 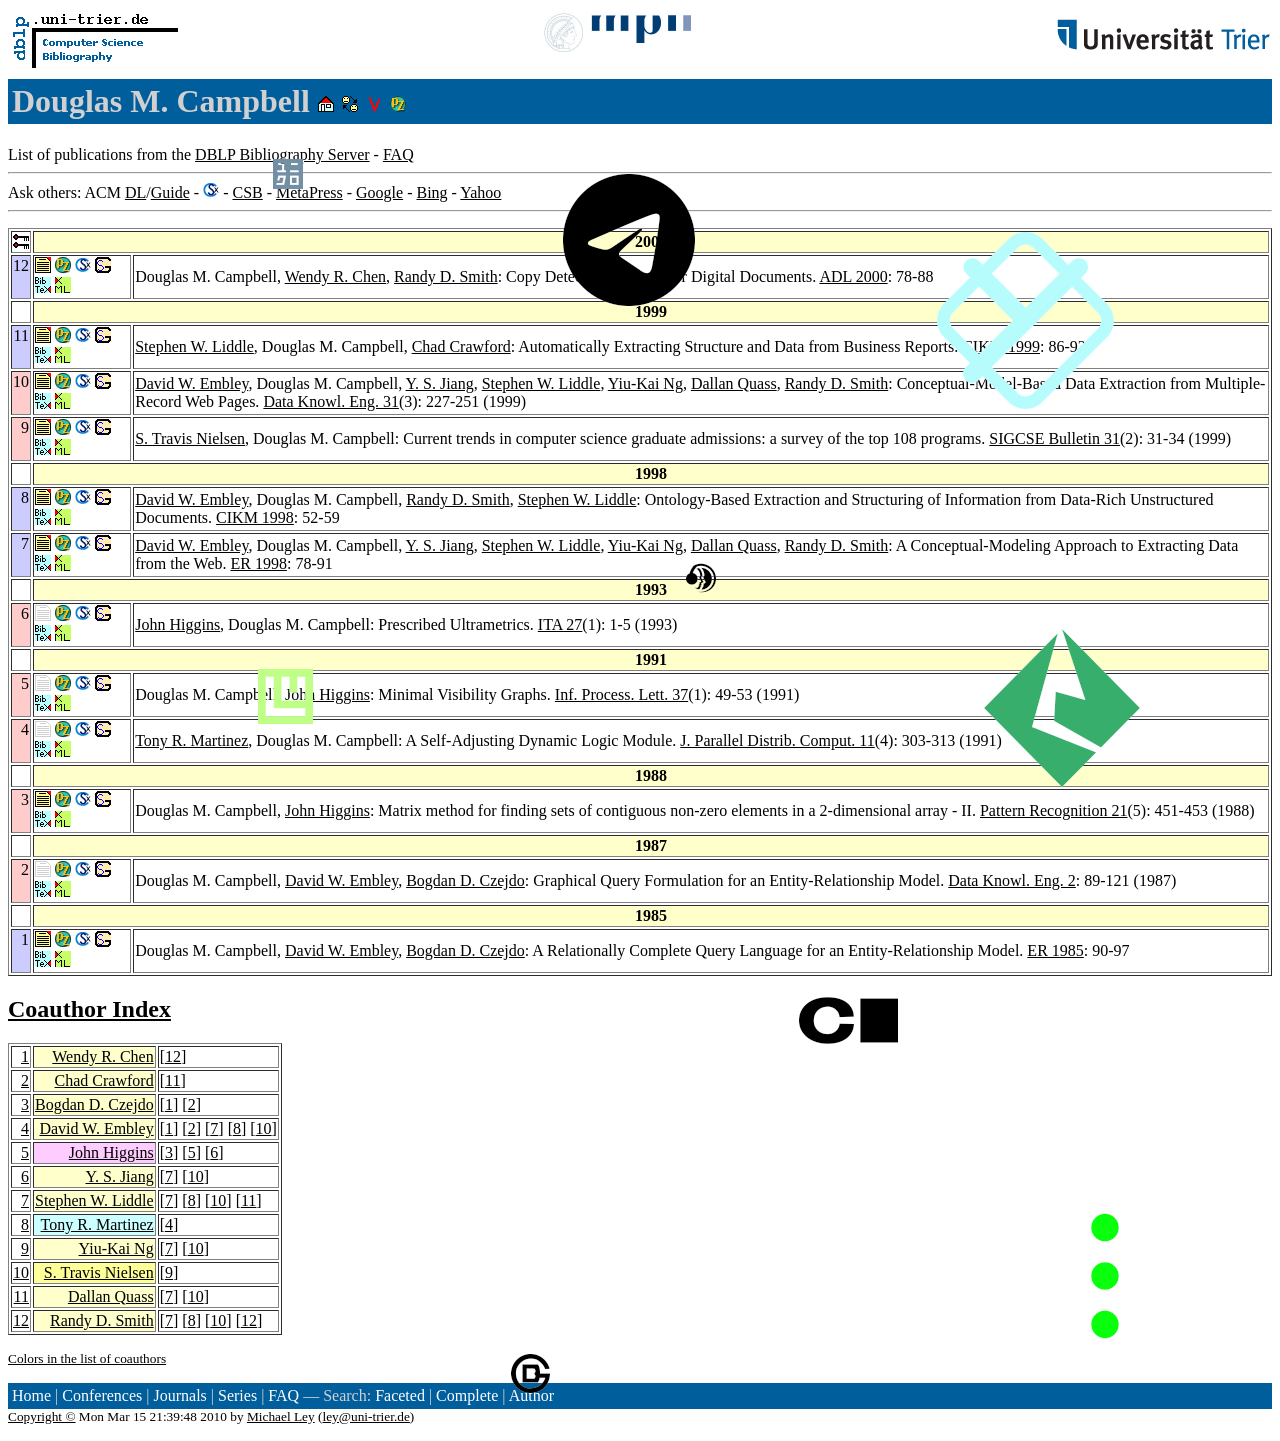 I want to click on visit the UNIQLO Japan website or app, so click(x=288, y=174).